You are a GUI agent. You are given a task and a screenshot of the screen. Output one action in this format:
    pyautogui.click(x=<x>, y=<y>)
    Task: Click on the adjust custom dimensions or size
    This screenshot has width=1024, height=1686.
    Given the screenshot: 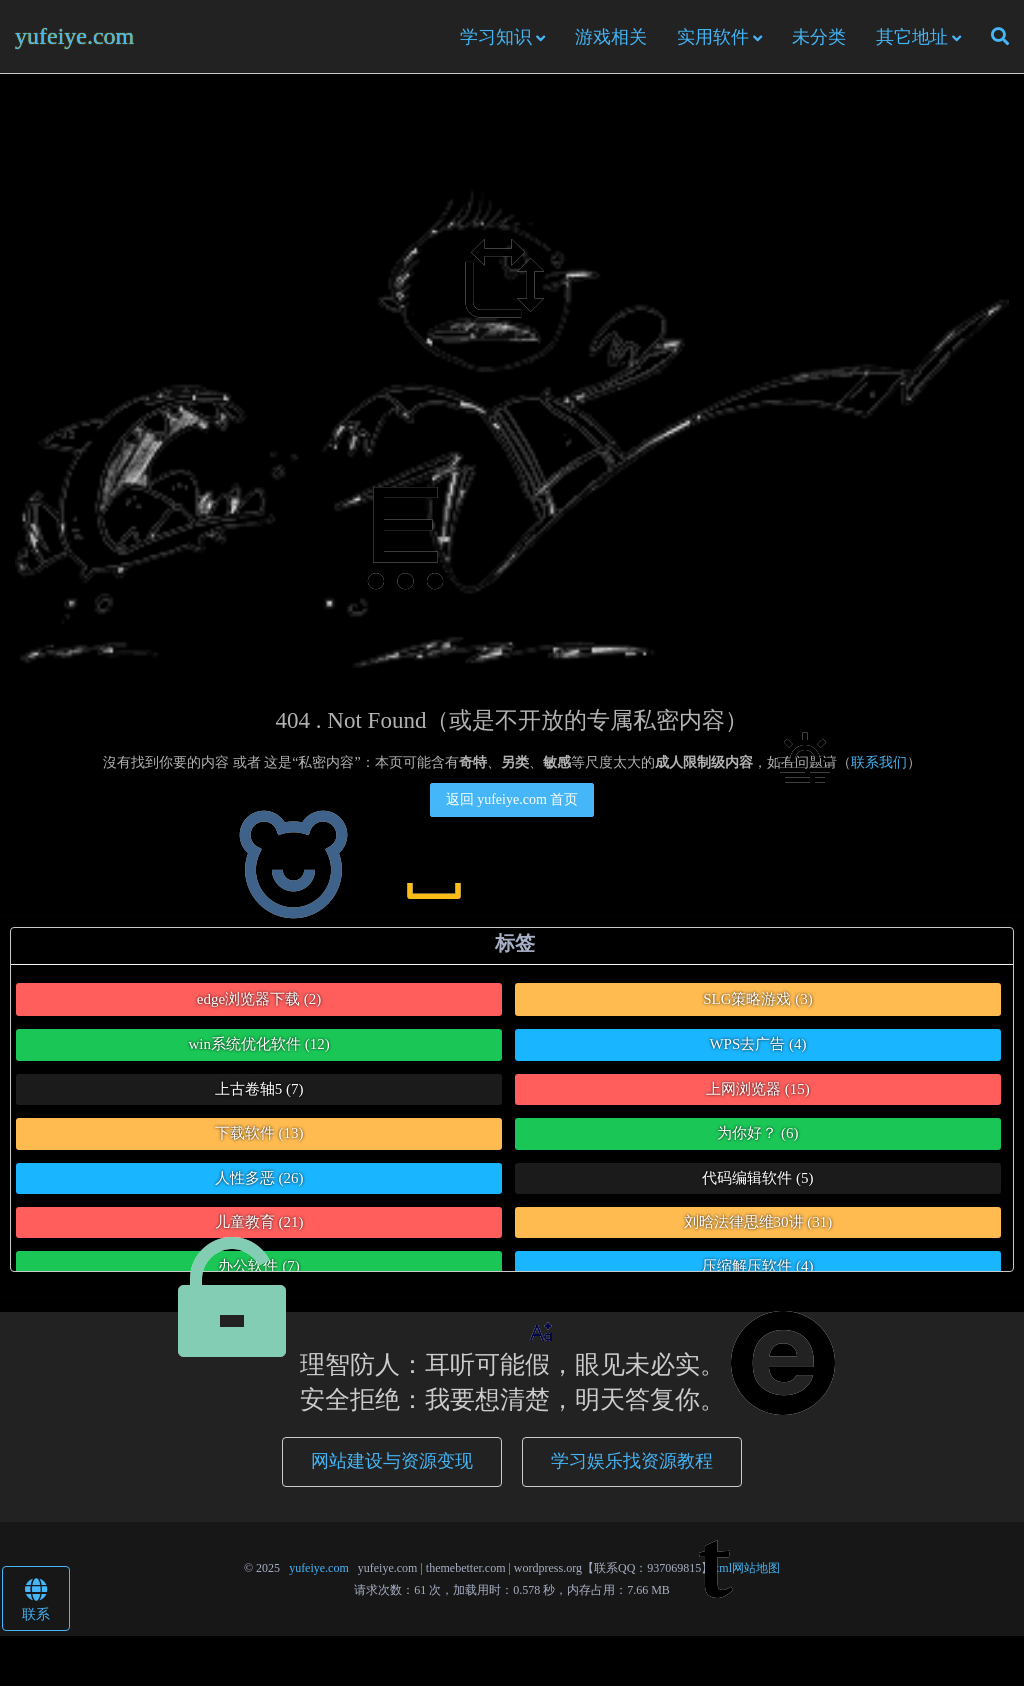 What is the action you would take?
    pyautogui.click(x=500, y=283)
    